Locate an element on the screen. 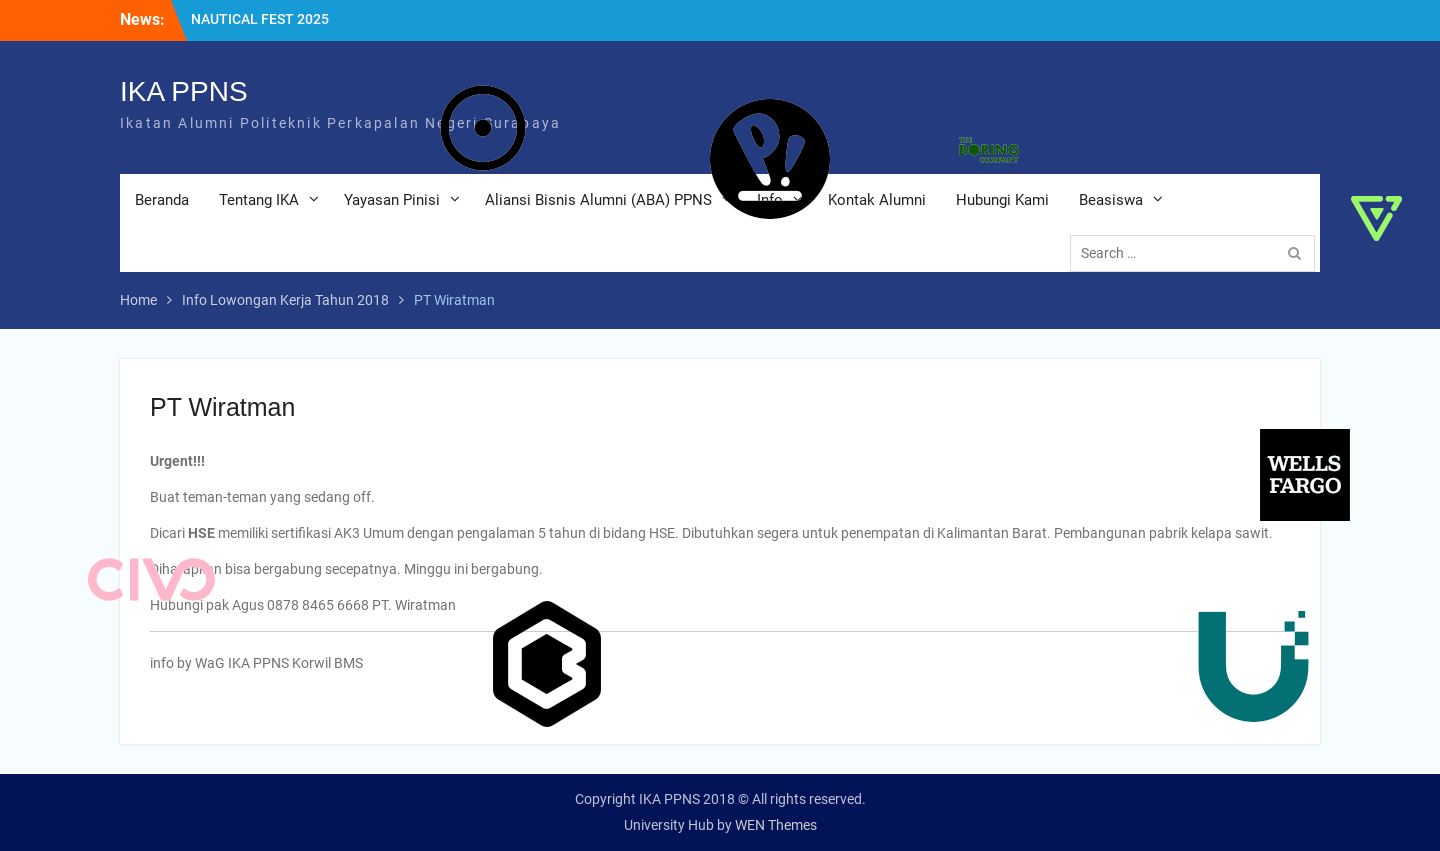 The width and height of the screenshot is (1440, 851). civo cloud platform logo is located at coordinates (151, 579).